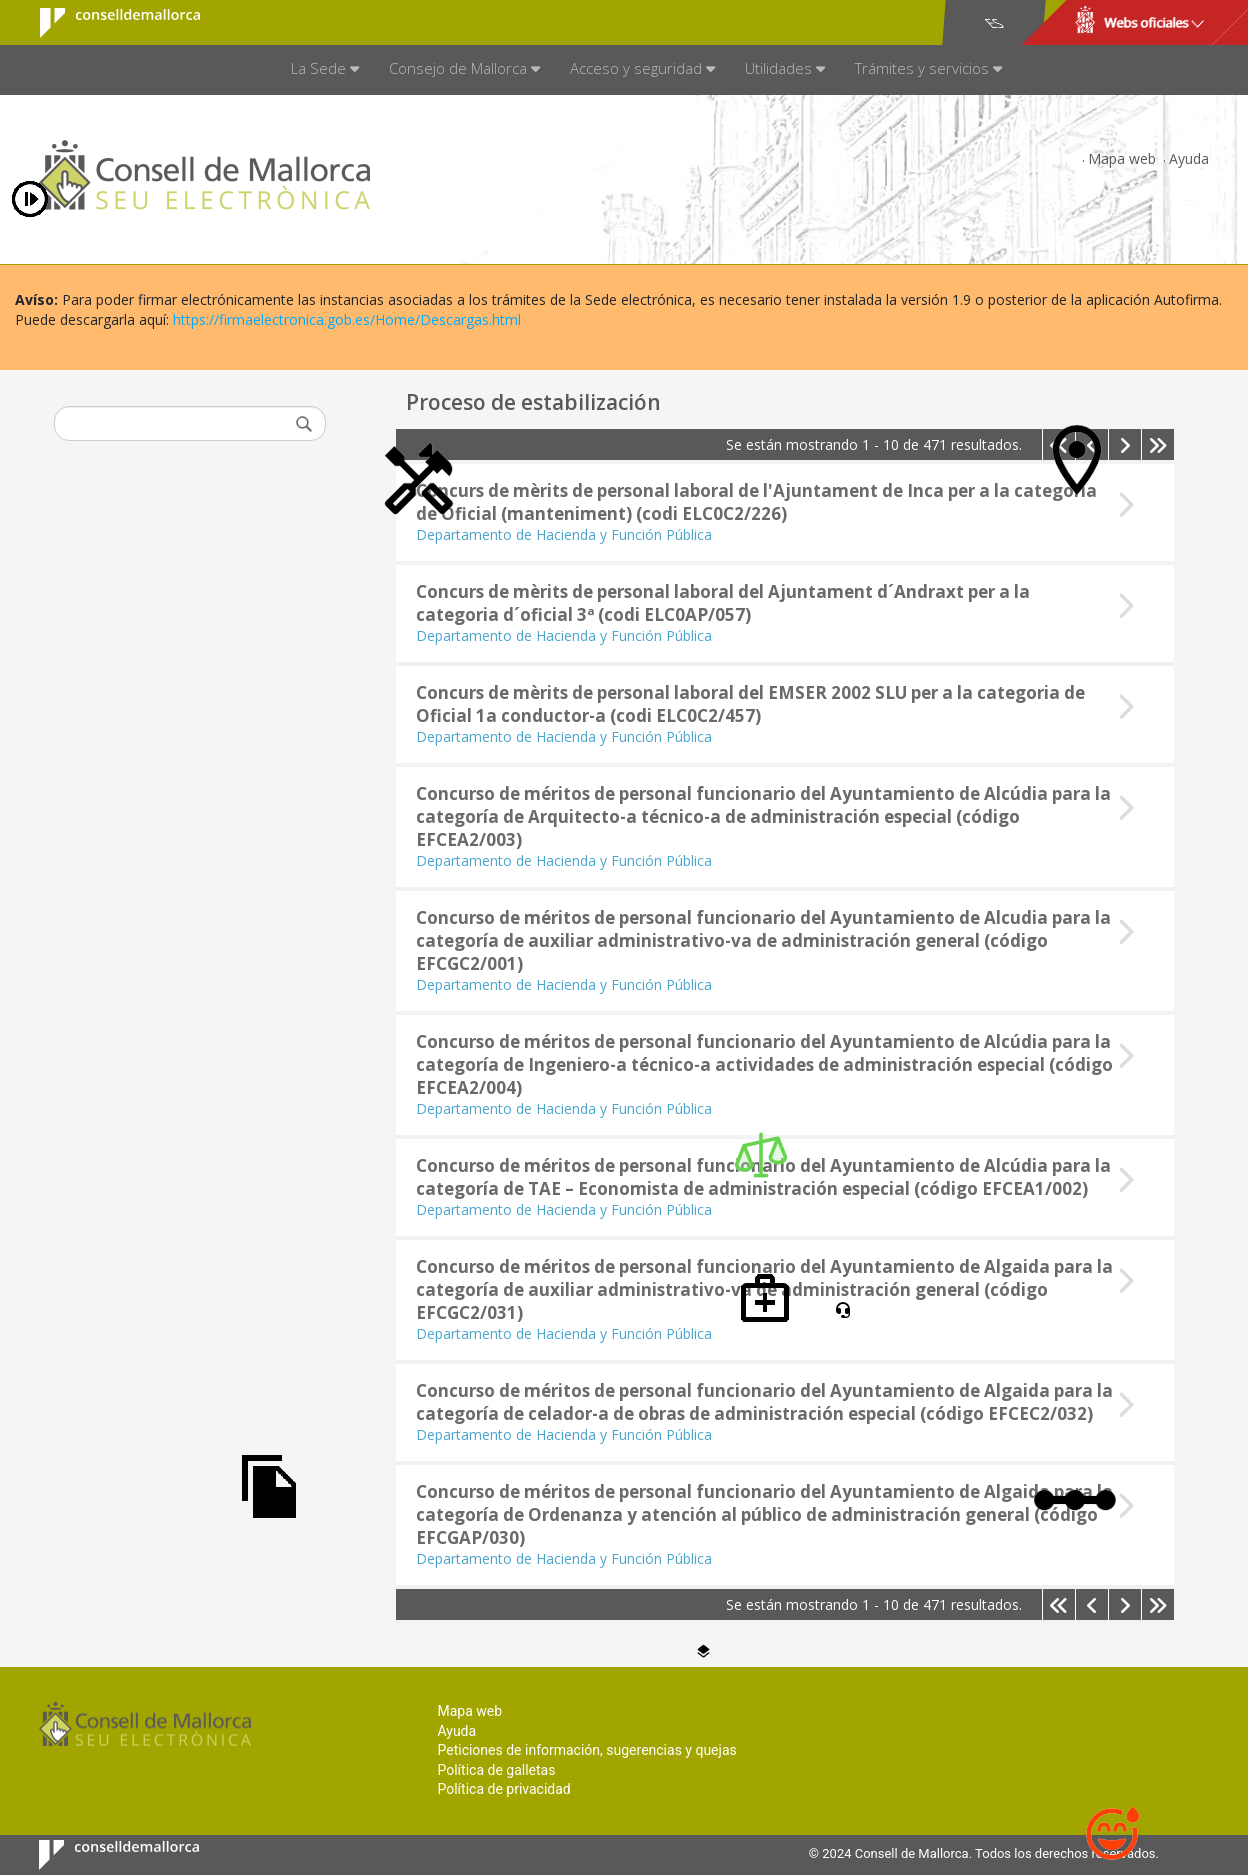 The height and width of the screenshot is (1875, 1248). What do you see at coordinates (703, 1651) in the screenshot?
I see `toggle map layers or overlays` at bounding box center [703, 1651].